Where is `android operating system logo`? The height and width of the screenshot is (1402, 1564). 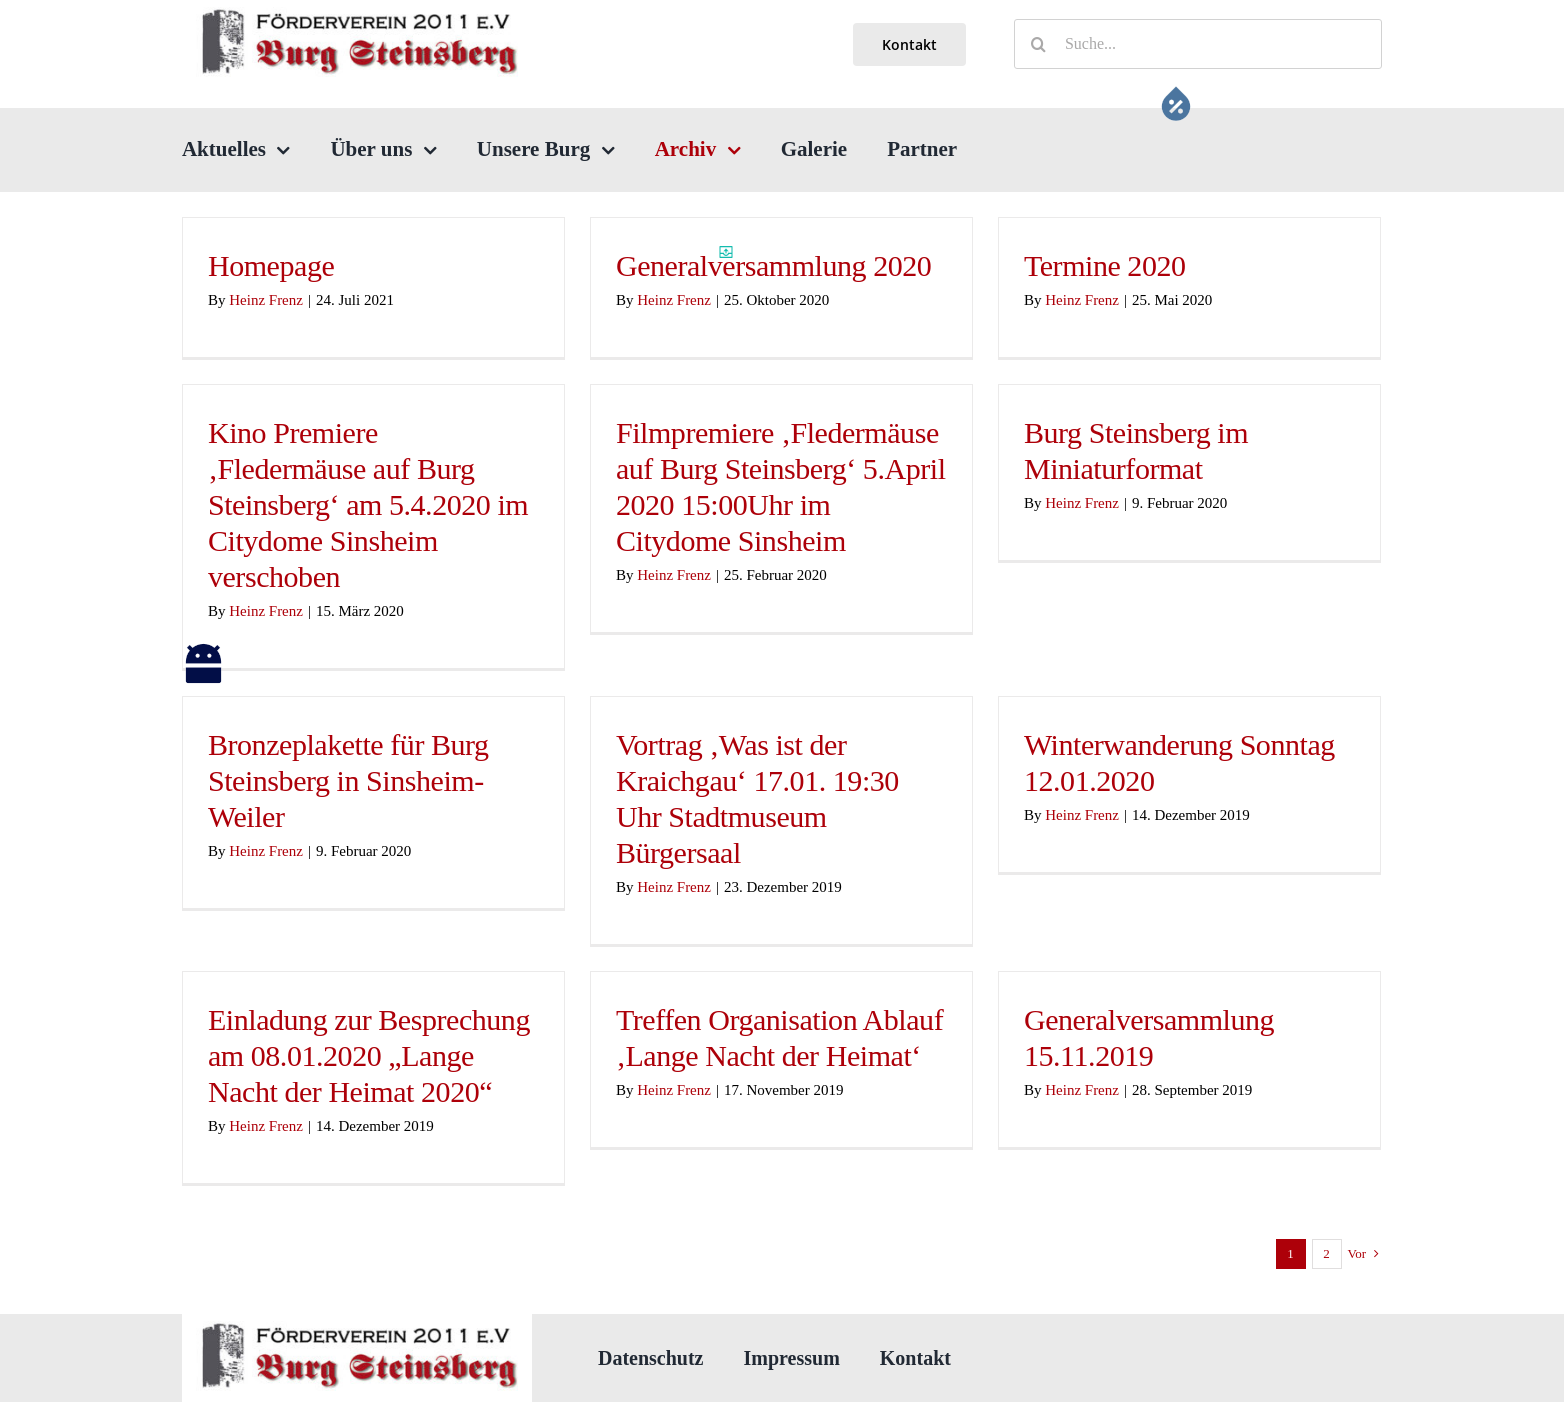
android operating system logo is located at coordinates (203, 663).